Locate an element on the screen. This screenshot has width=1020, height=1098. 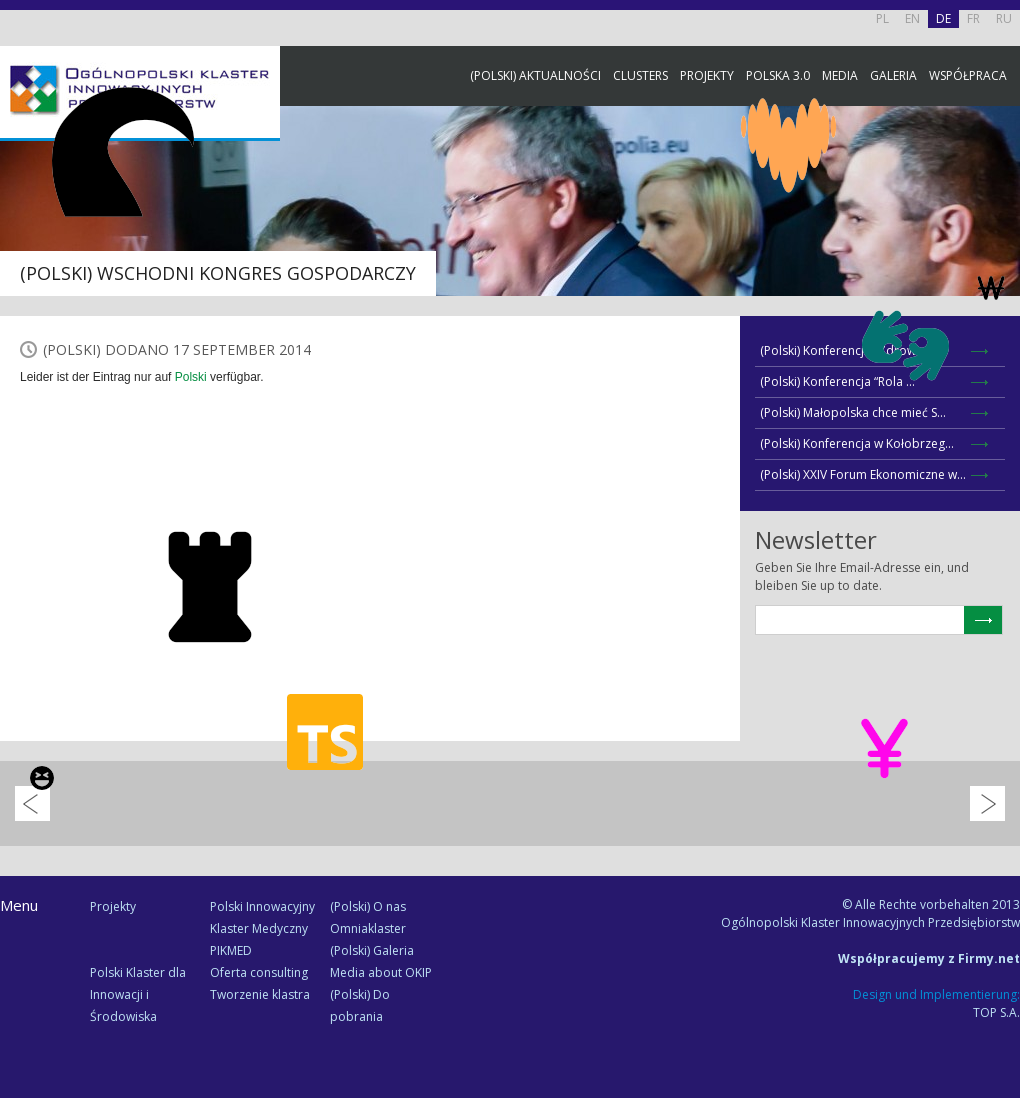
open OctoPrint 3D printer management interface is located at coordinates (123, 152).